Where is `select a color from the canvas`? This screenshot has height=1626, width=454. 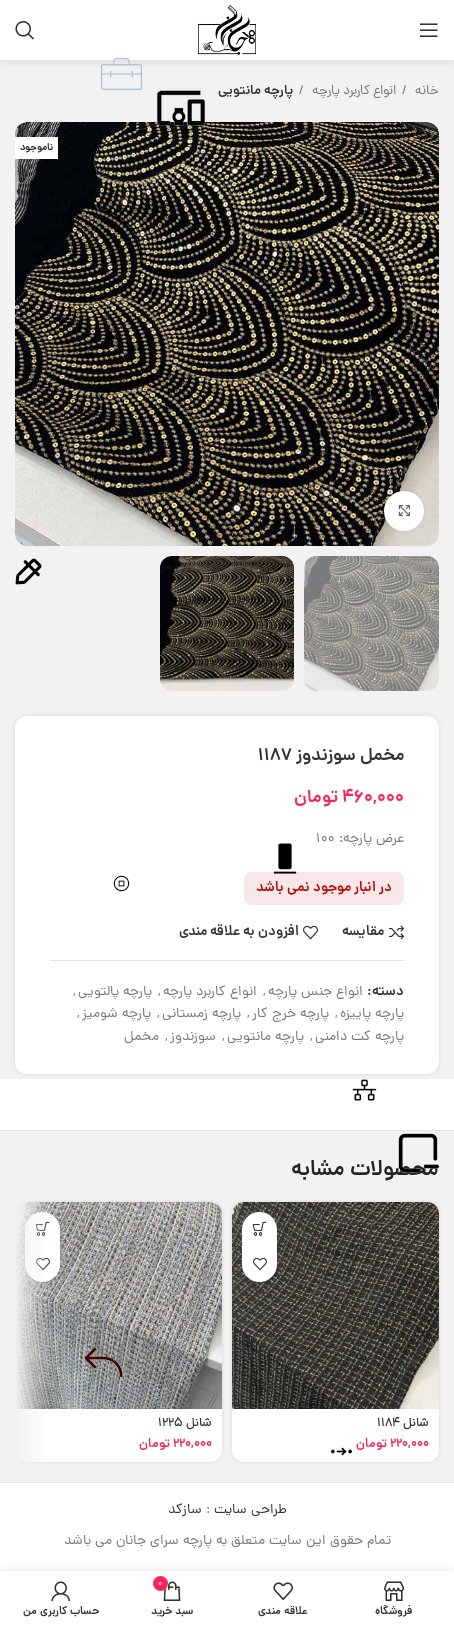
select a color from the canvas is located at coordinates (28, 571).